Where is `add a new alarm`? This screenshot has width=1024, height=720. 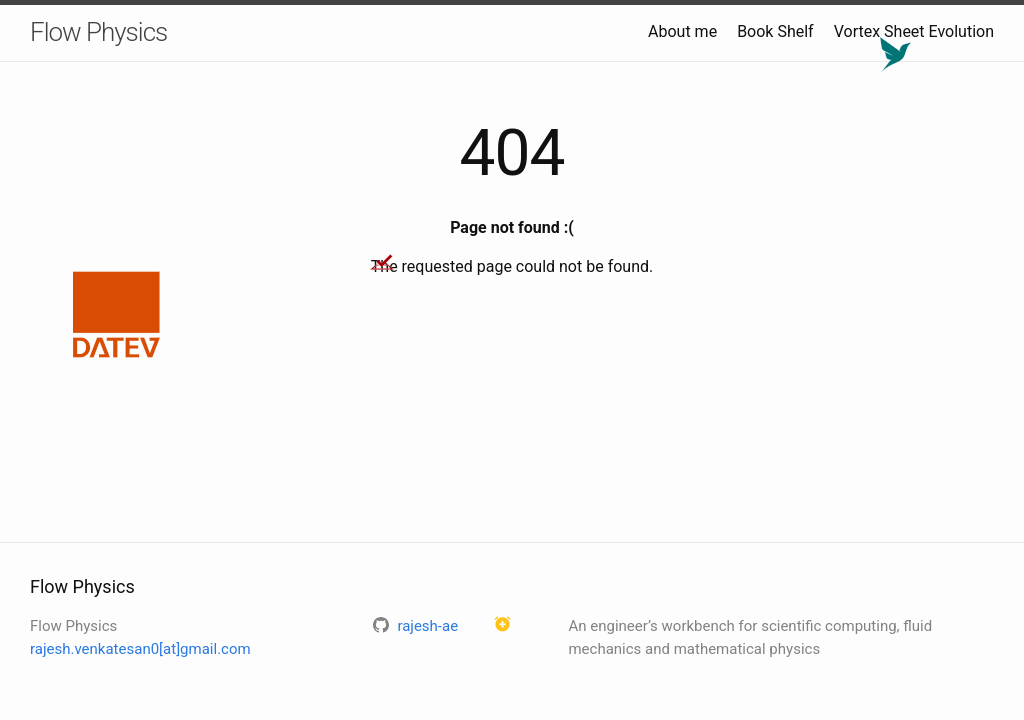
add a new alarm is located at coordinates (502, 623).